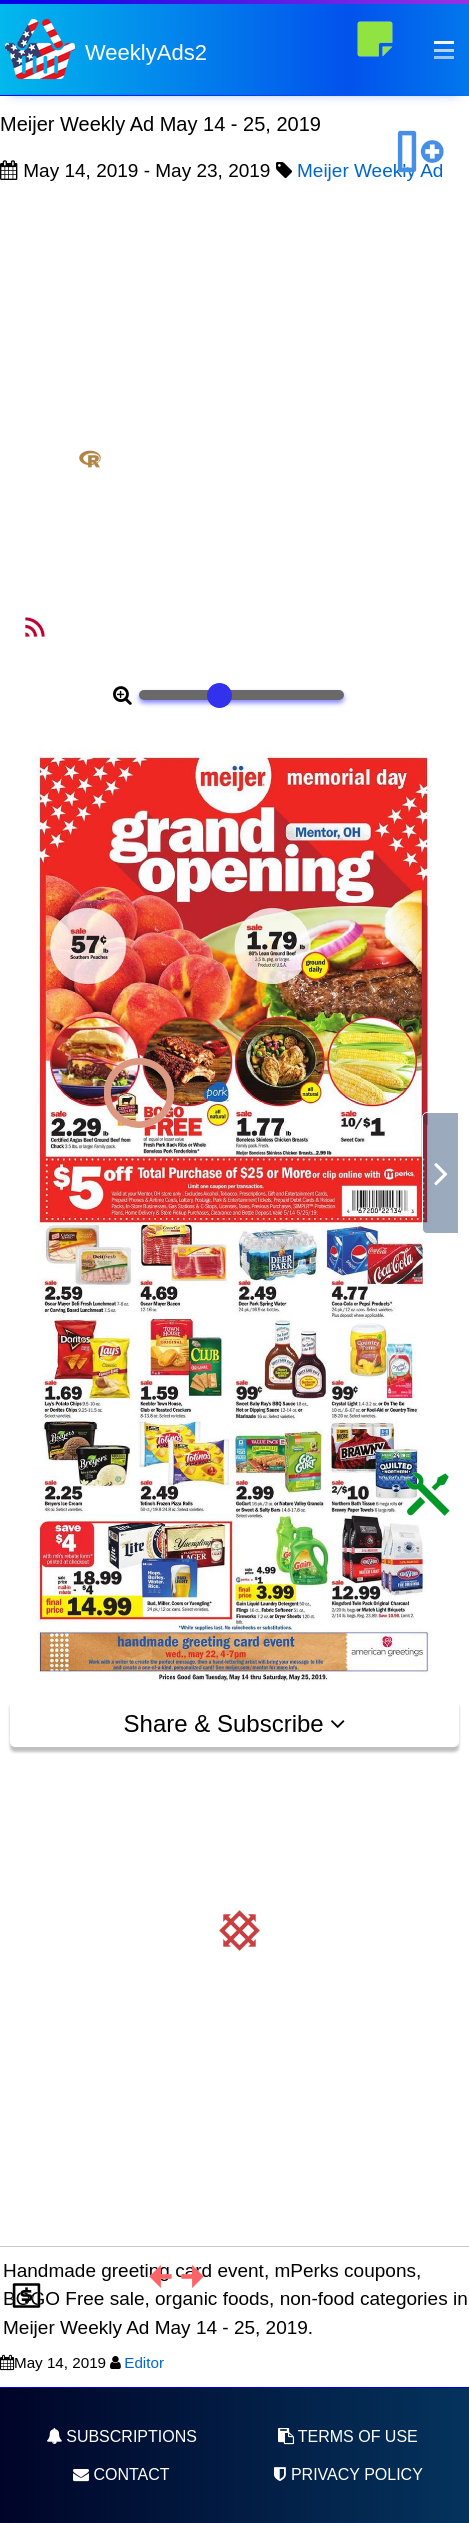 This screenshot has height=2523, width=469. What do you see at coordinates (375, 39) in the screenshot?
I see `create a new sticky note` at bounding box center [375, 39].